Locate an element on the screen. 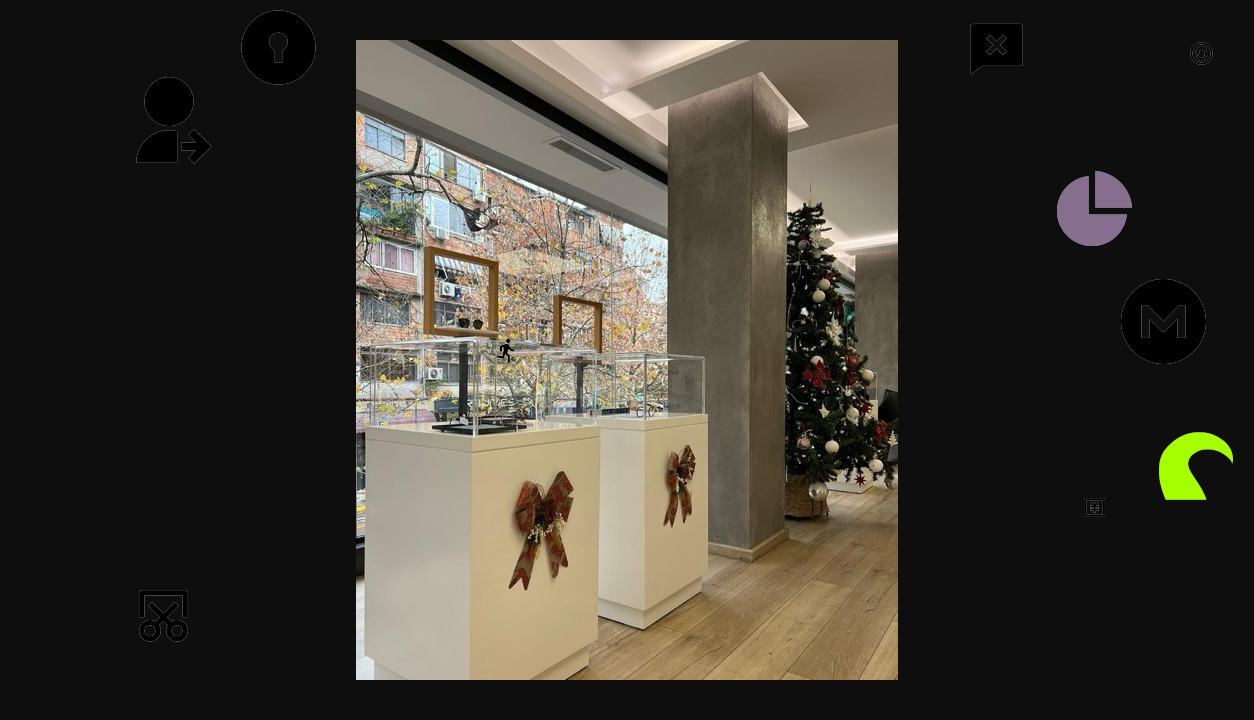 Image resolution: width=1254 pixels, height=720 pixels. start running or jogging activity is located at coordinates (506, 350).